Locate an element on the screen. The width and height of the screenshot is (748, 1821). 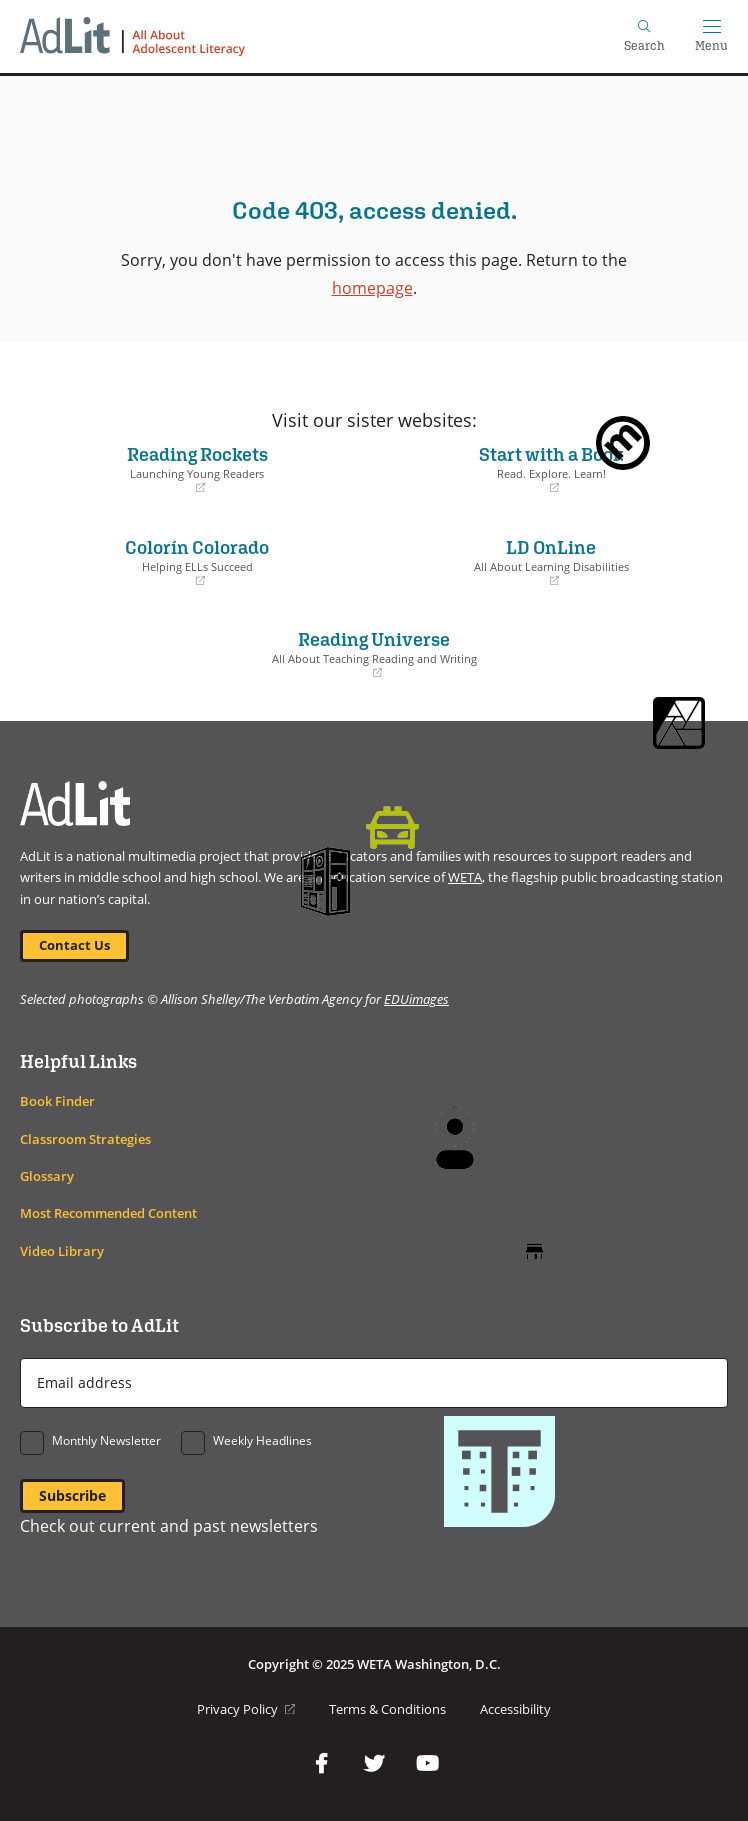
locate nearby police stations is located at coordinates (392, 826).